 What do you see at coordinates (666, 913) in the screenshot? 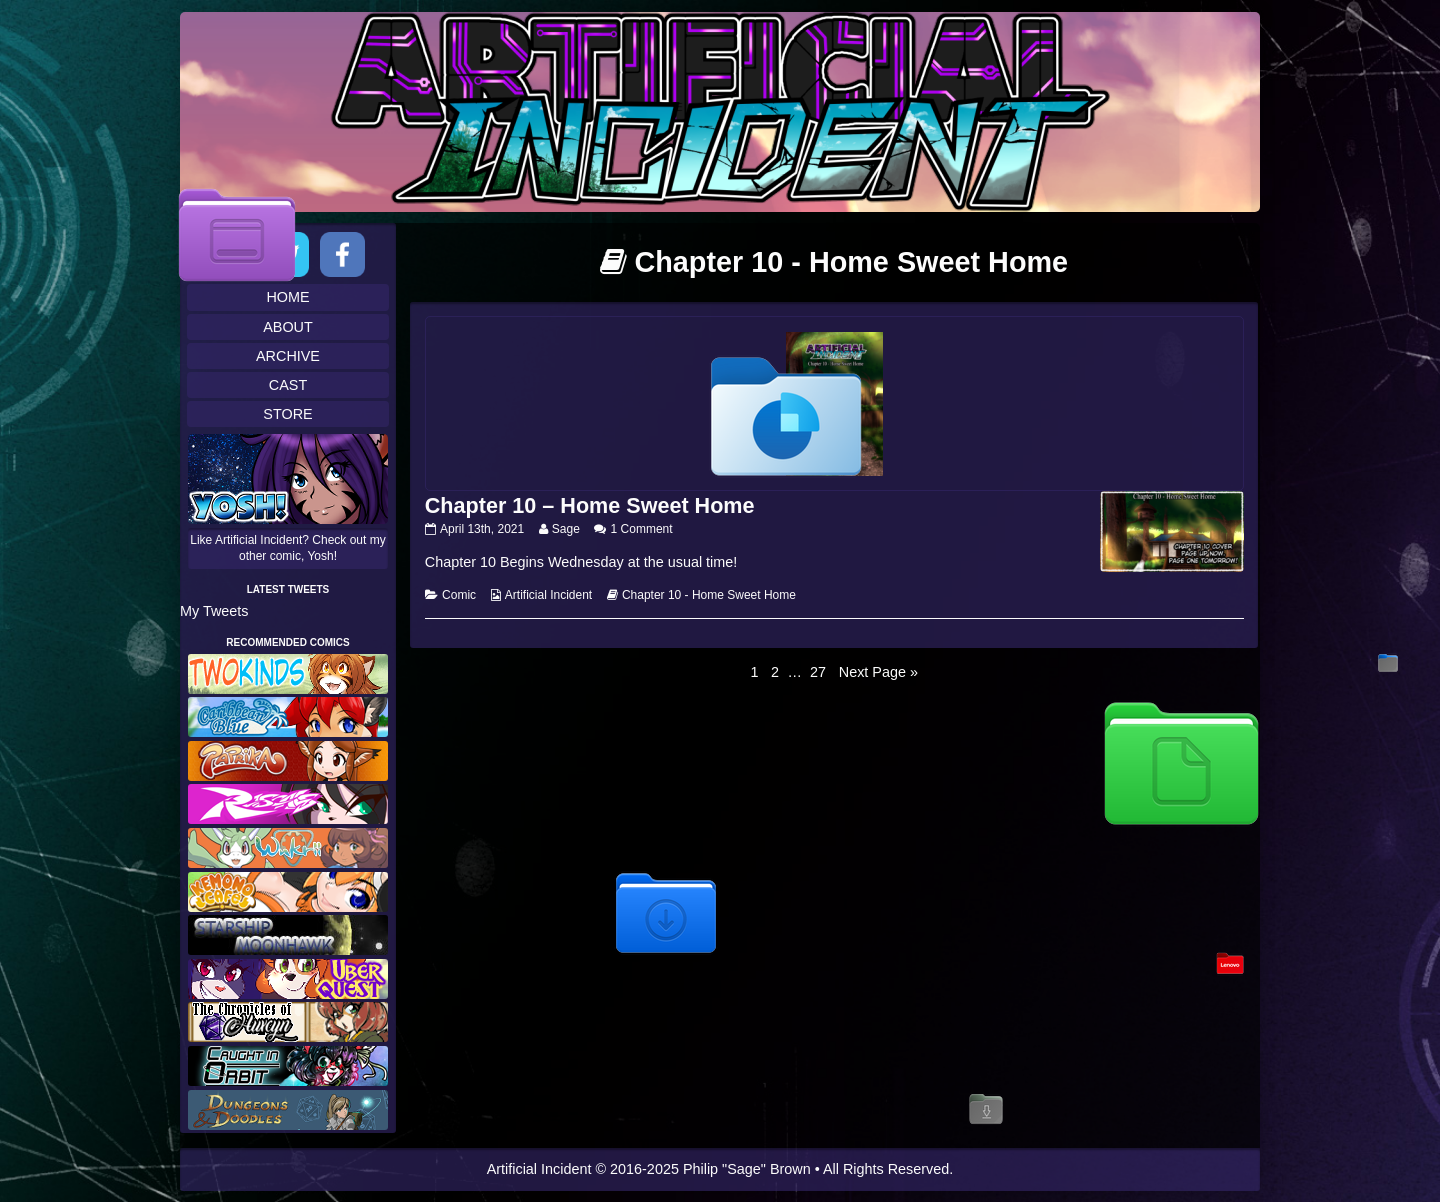
I see `access your downloads folder` at bounding box center [666, 913].